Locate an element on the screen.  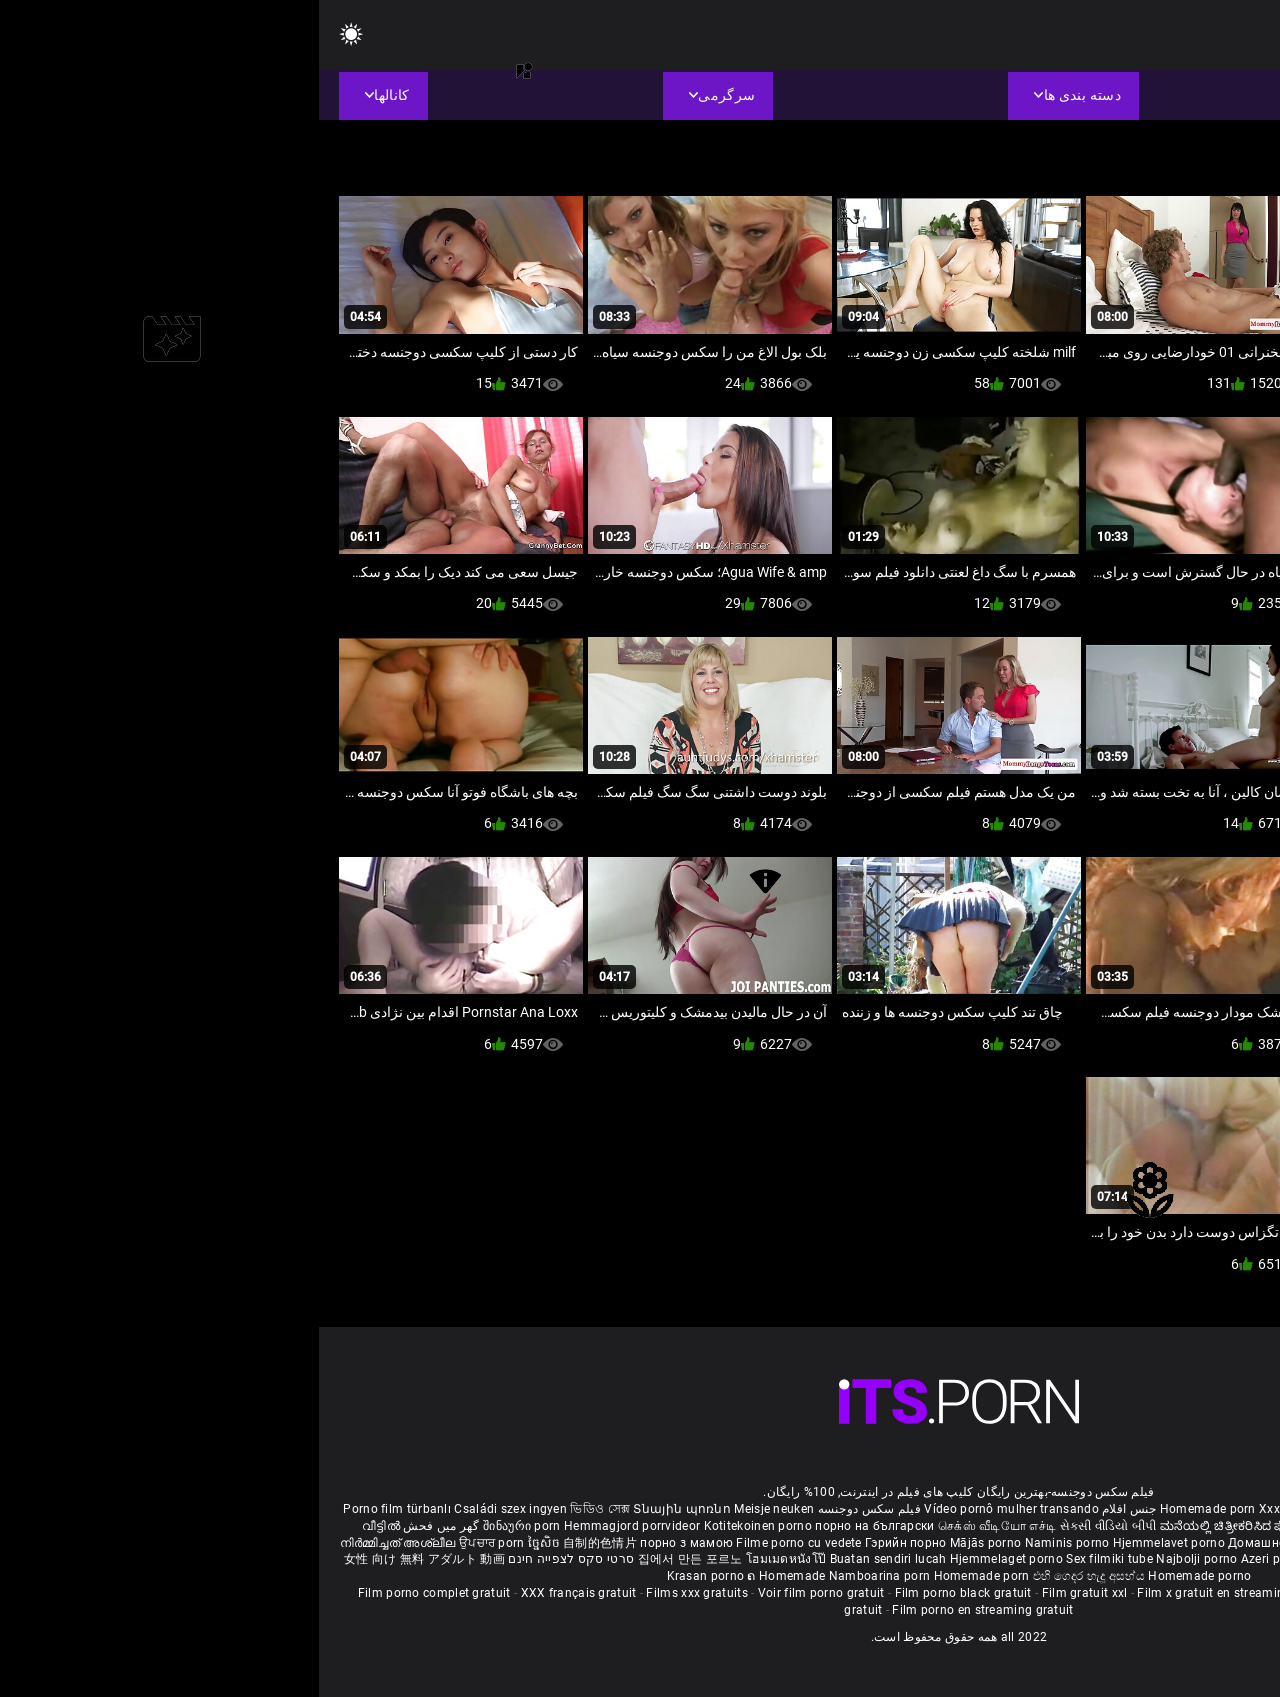
find nearby florists or flower shops is located at coordinates (1150, 1191).